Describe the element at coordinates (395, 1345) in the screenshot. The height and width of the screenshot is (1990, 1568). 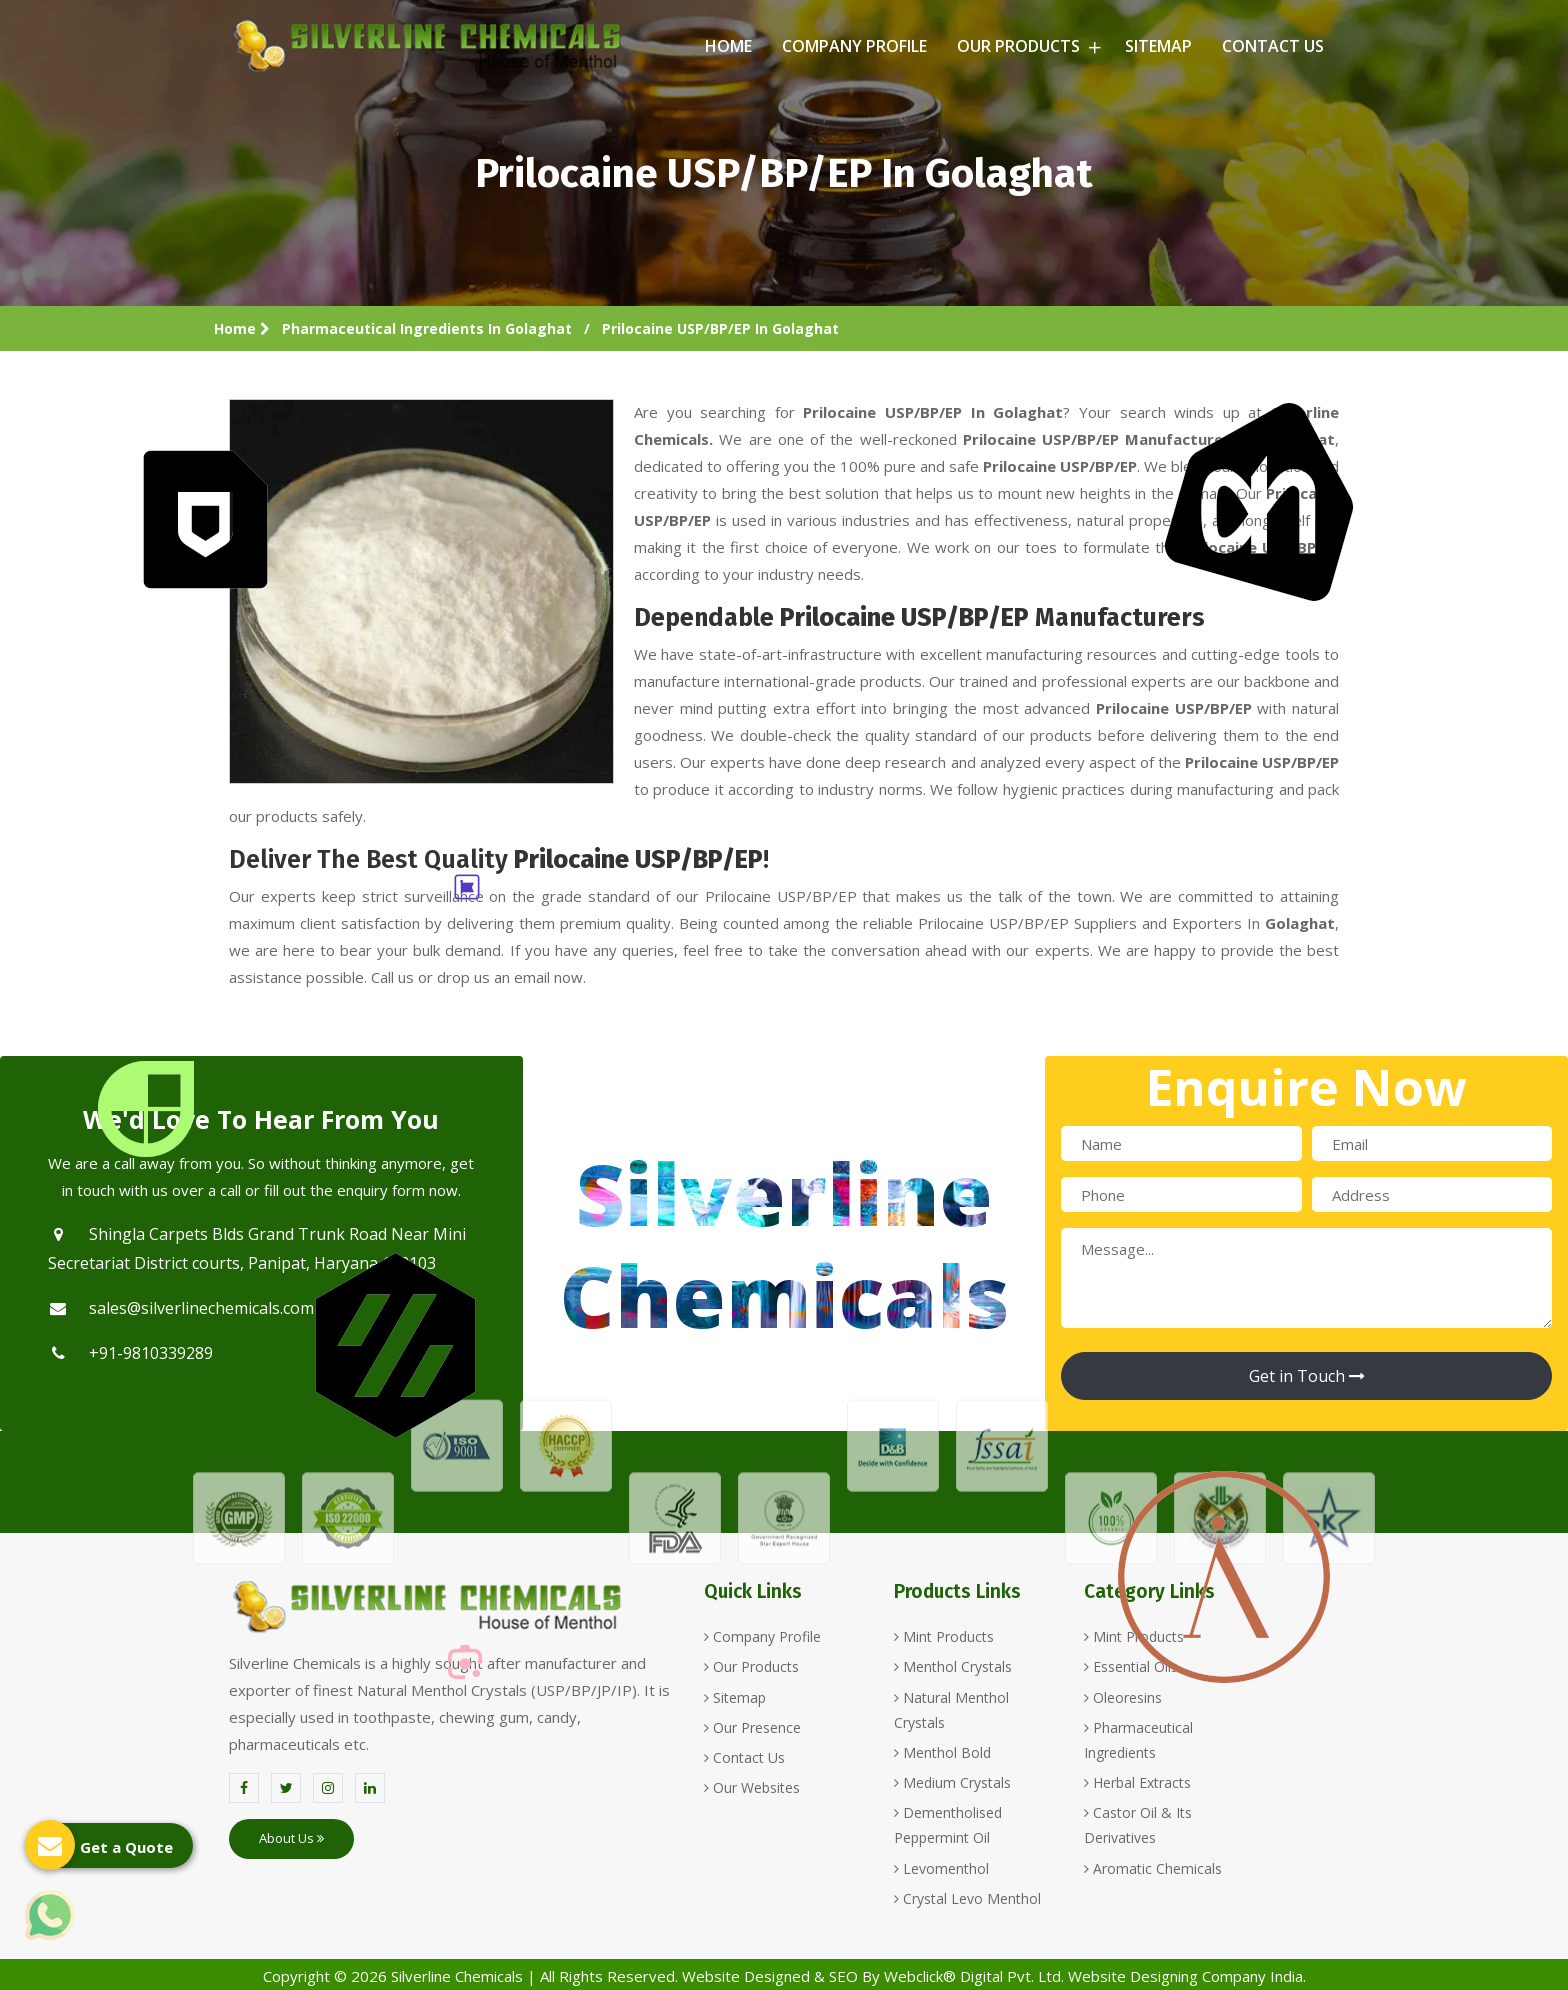
I see `voron design brand logo` at that location.